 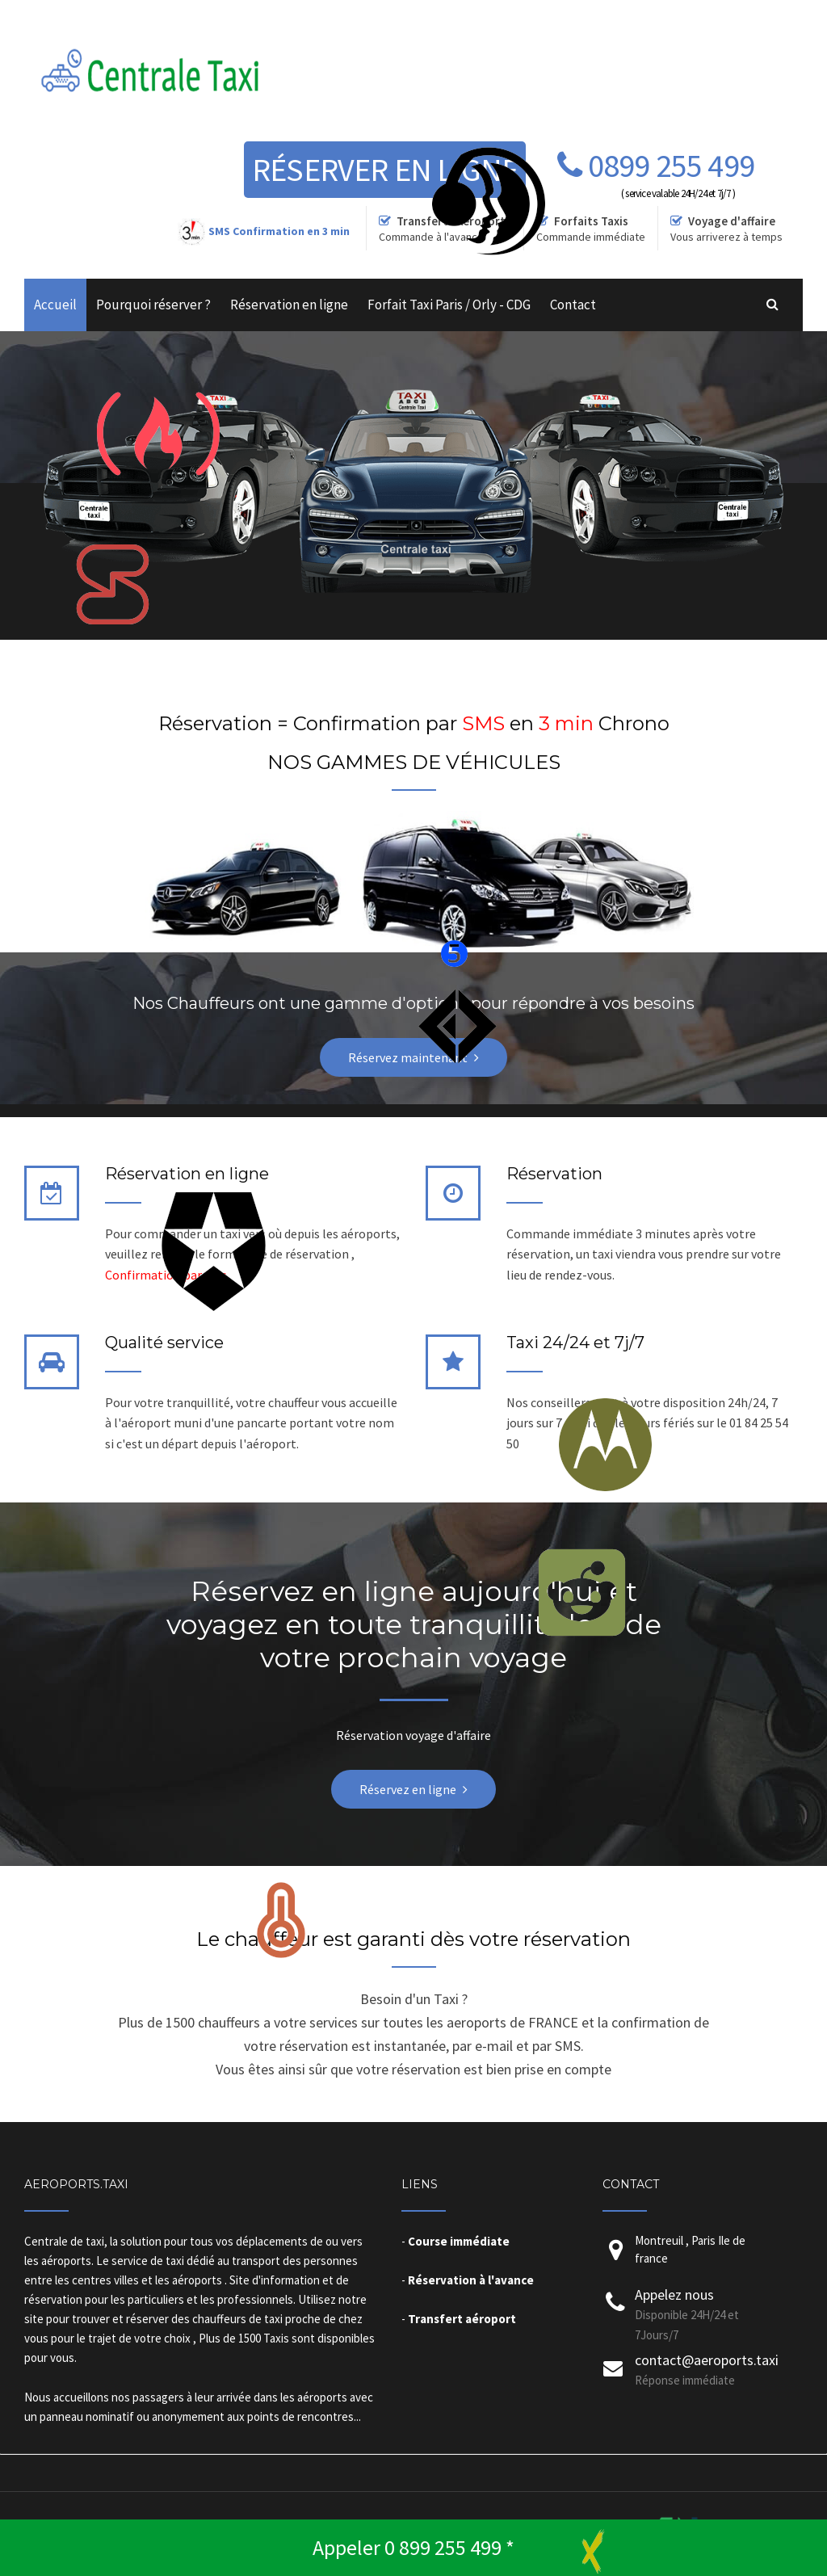 I want to click on visit freeCodeCamp website, so click(x=158, y=434).